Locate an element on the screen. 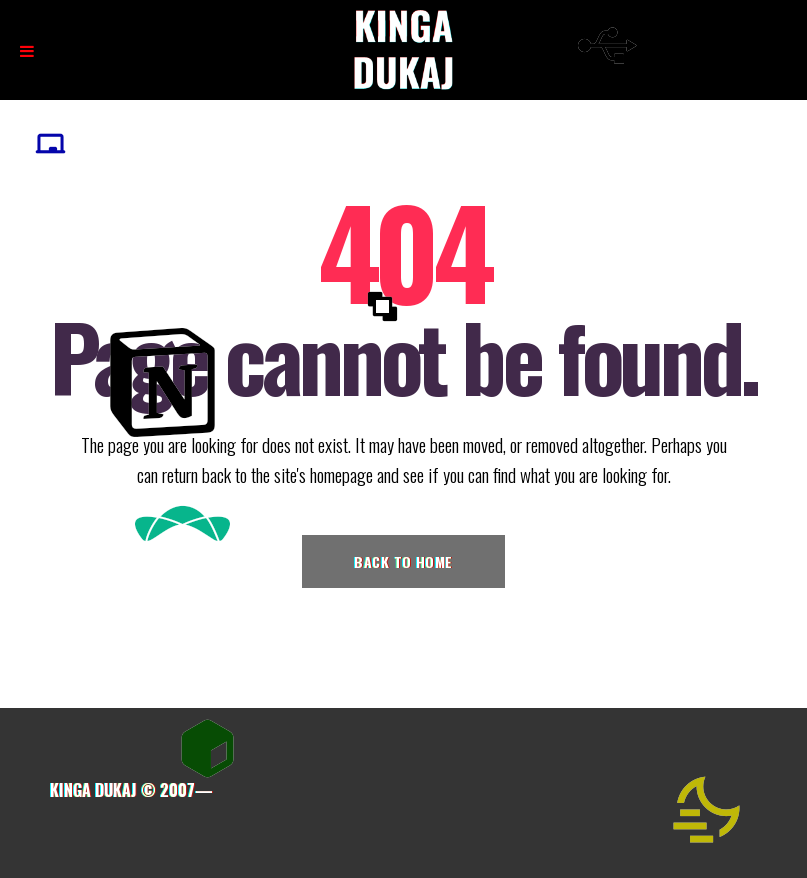  bring selected layer to front is located at coordinates (382, 306).